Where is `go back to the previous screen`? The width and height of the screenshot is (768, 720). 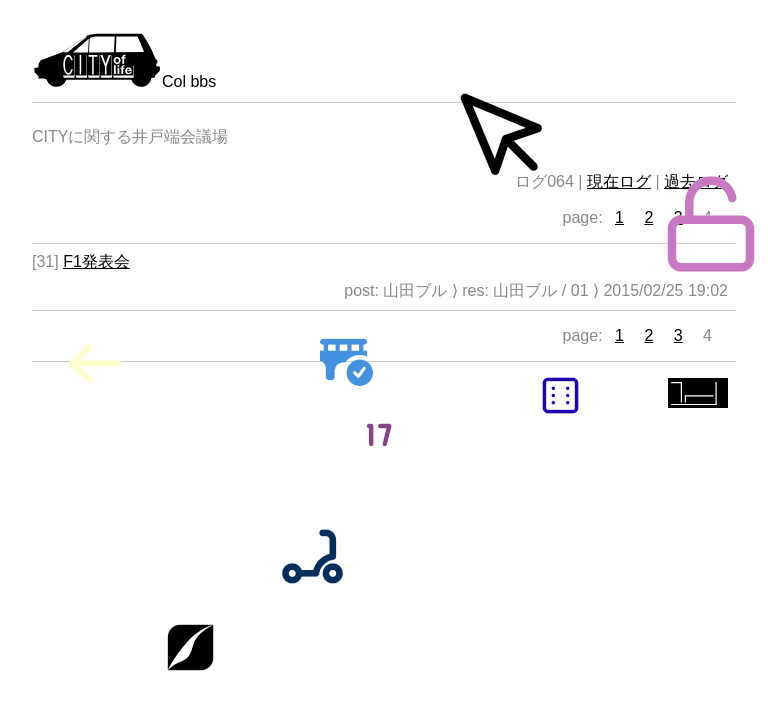
go back to the previous screen is located at coordinates (95, 363).